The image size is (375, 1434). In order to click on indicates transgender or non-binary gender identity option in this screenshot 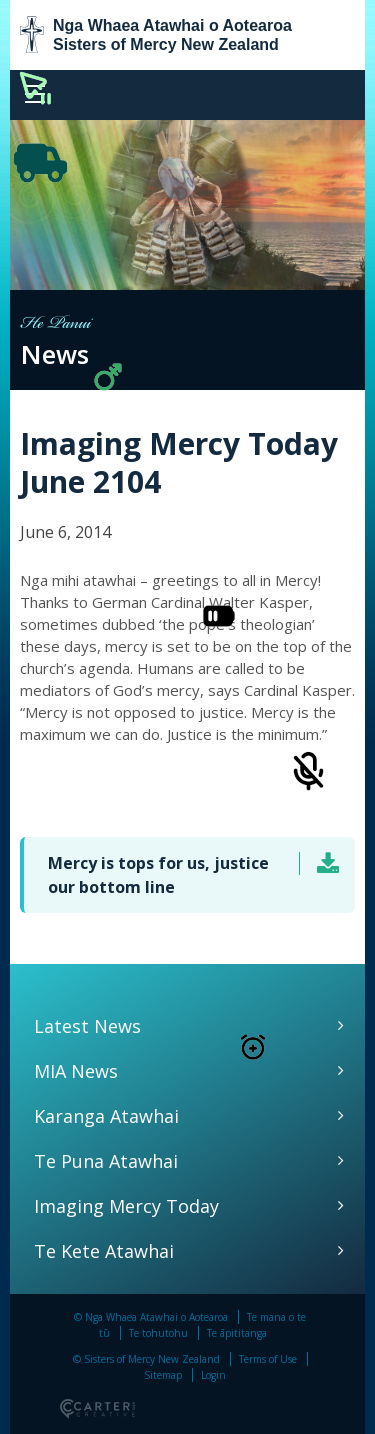, I will do `click(108, 376)`.